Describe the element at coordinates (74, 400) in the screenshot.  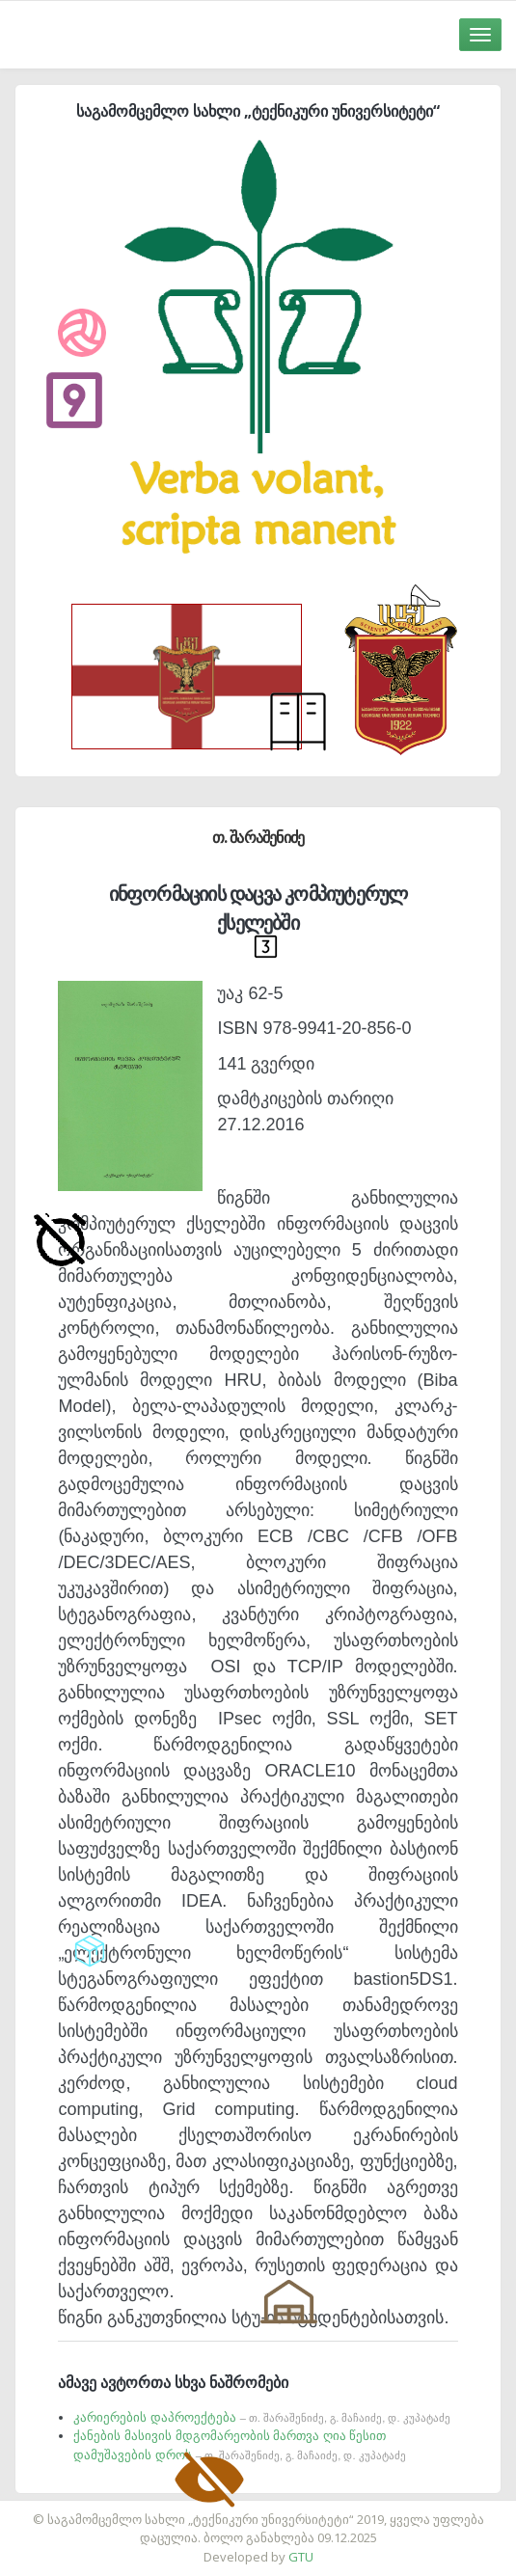
I see `select the number nine` at that location.